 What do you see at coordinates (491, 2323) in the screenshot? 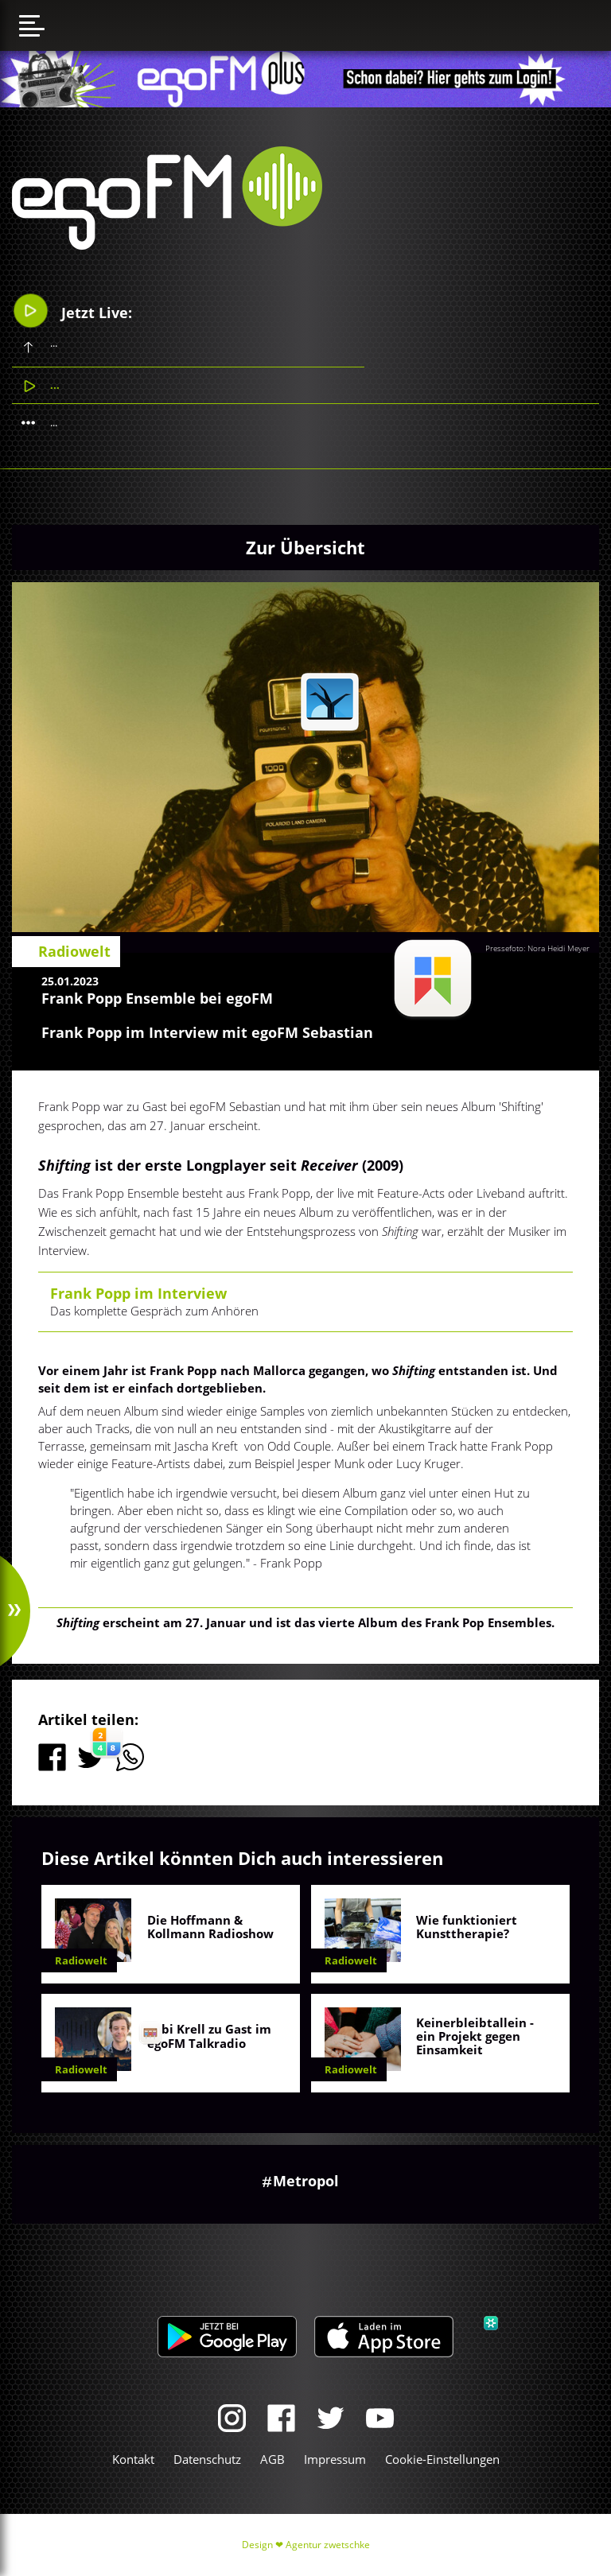
I see `open solaar app for managing logitech wireless devices` at bounding box center [491, 2323].